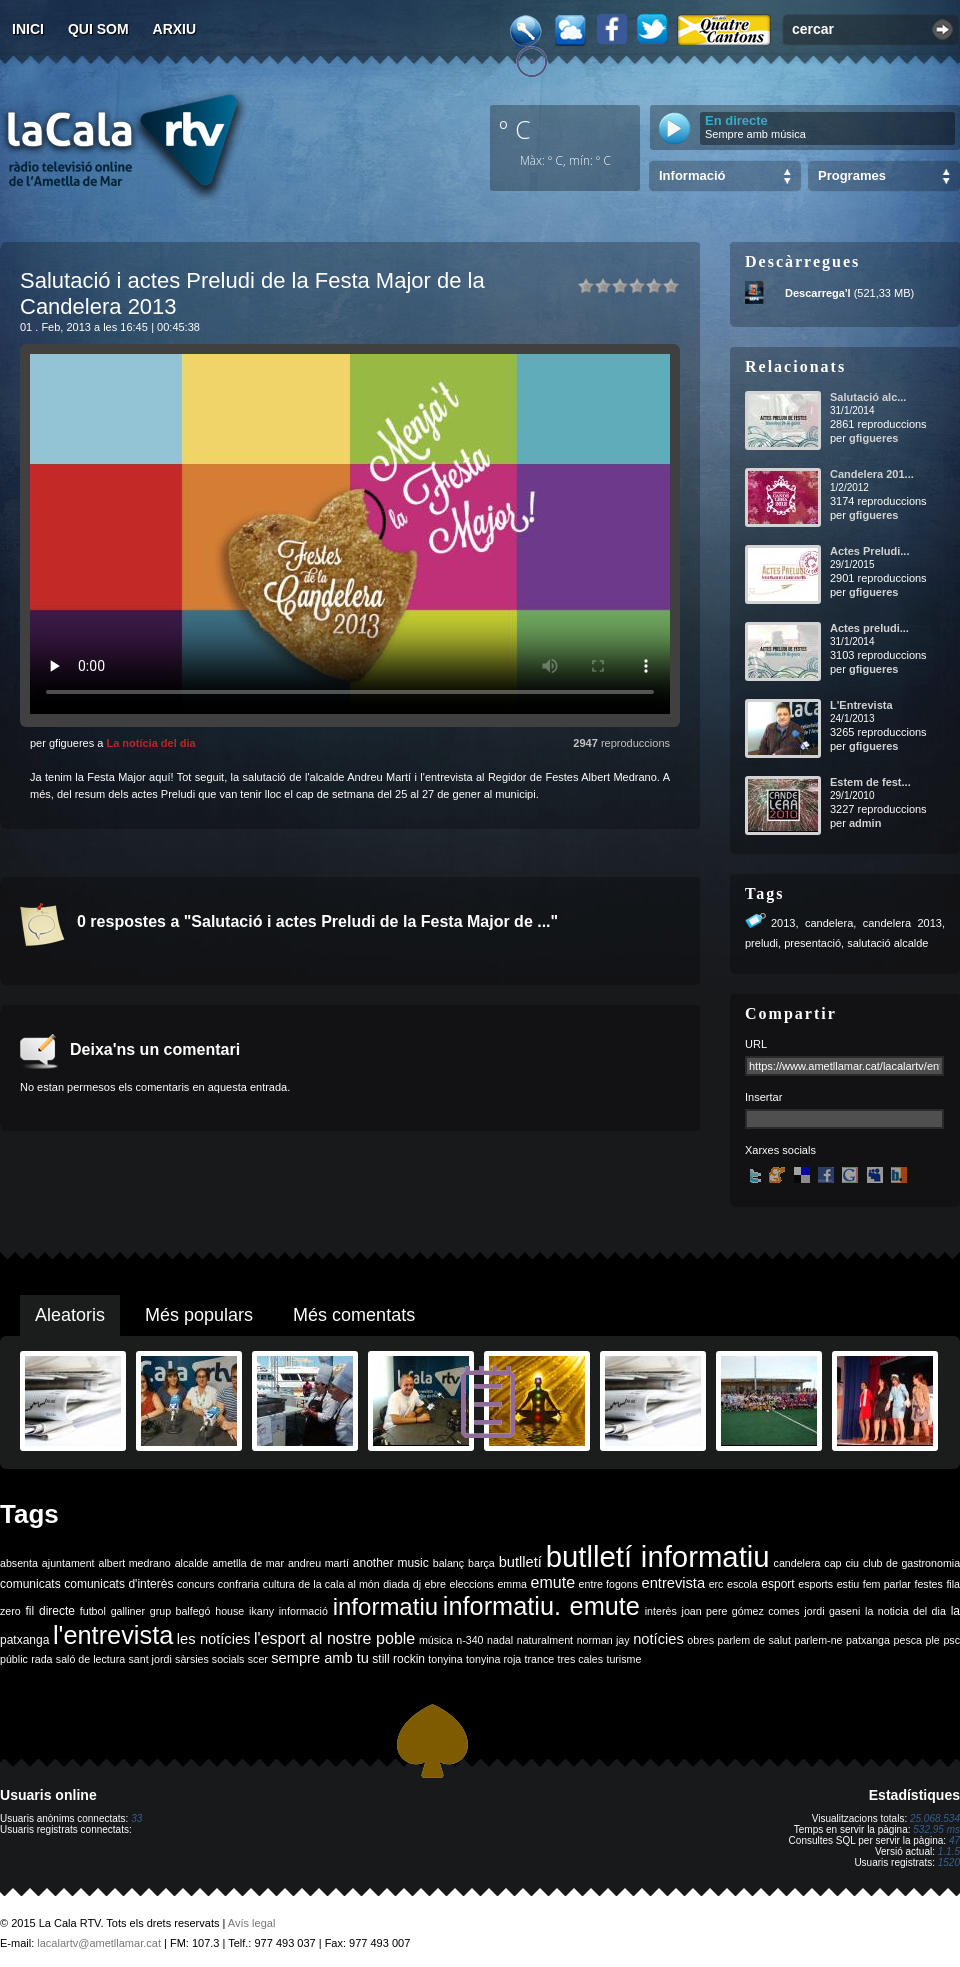  Describe the element at coordinates (432, 1742) in the screenshot. I see `play card games or access a cards app` at that location.